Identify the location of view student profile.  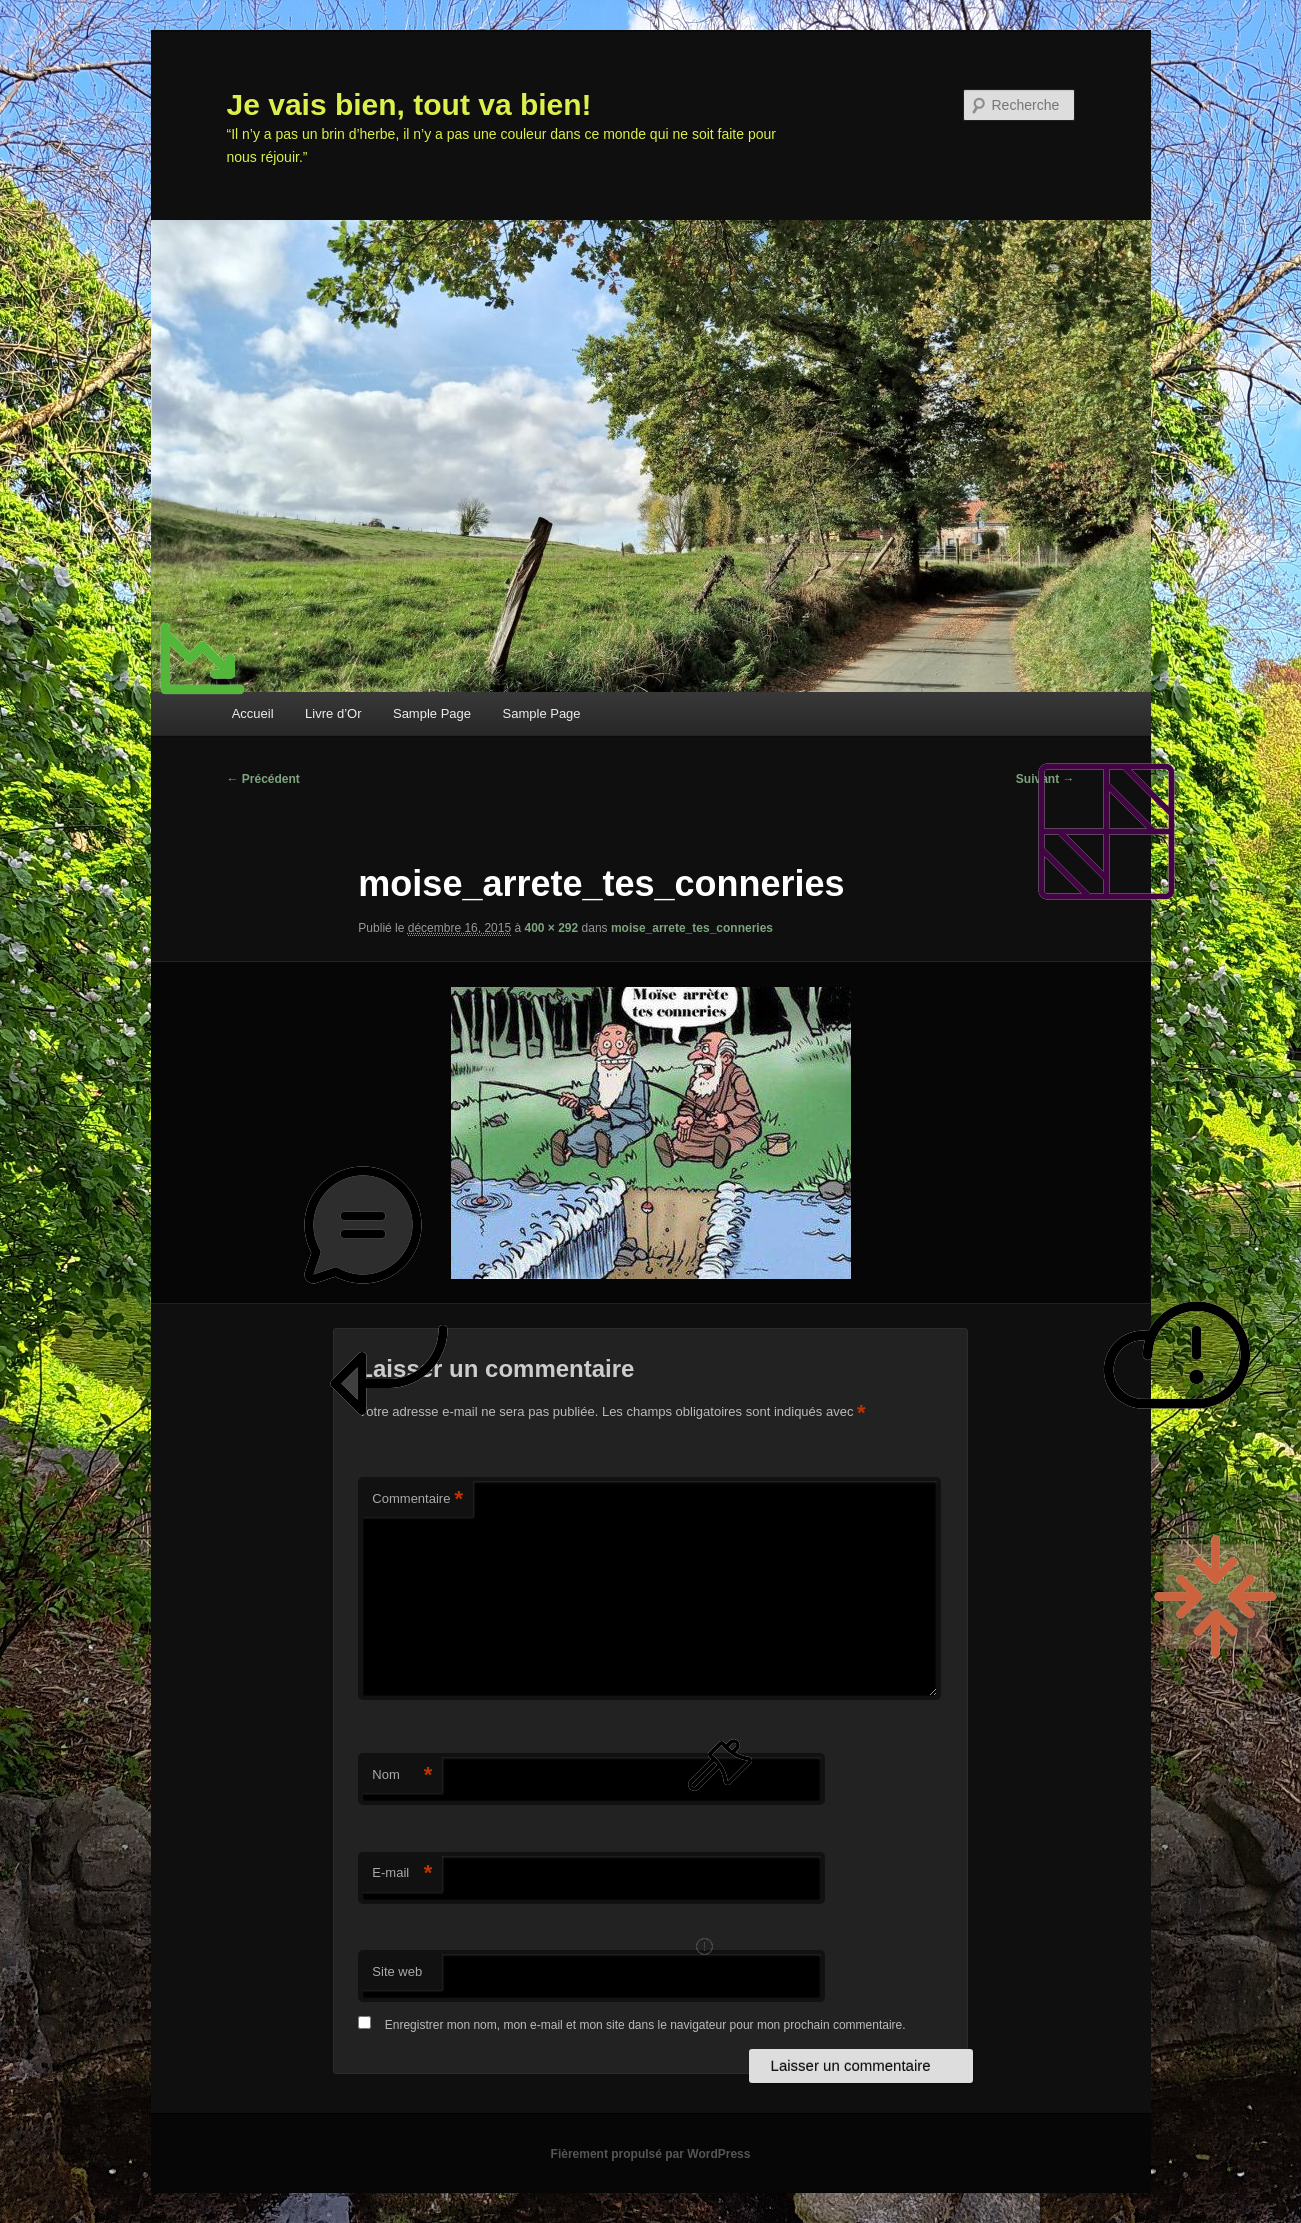
(786, 580).